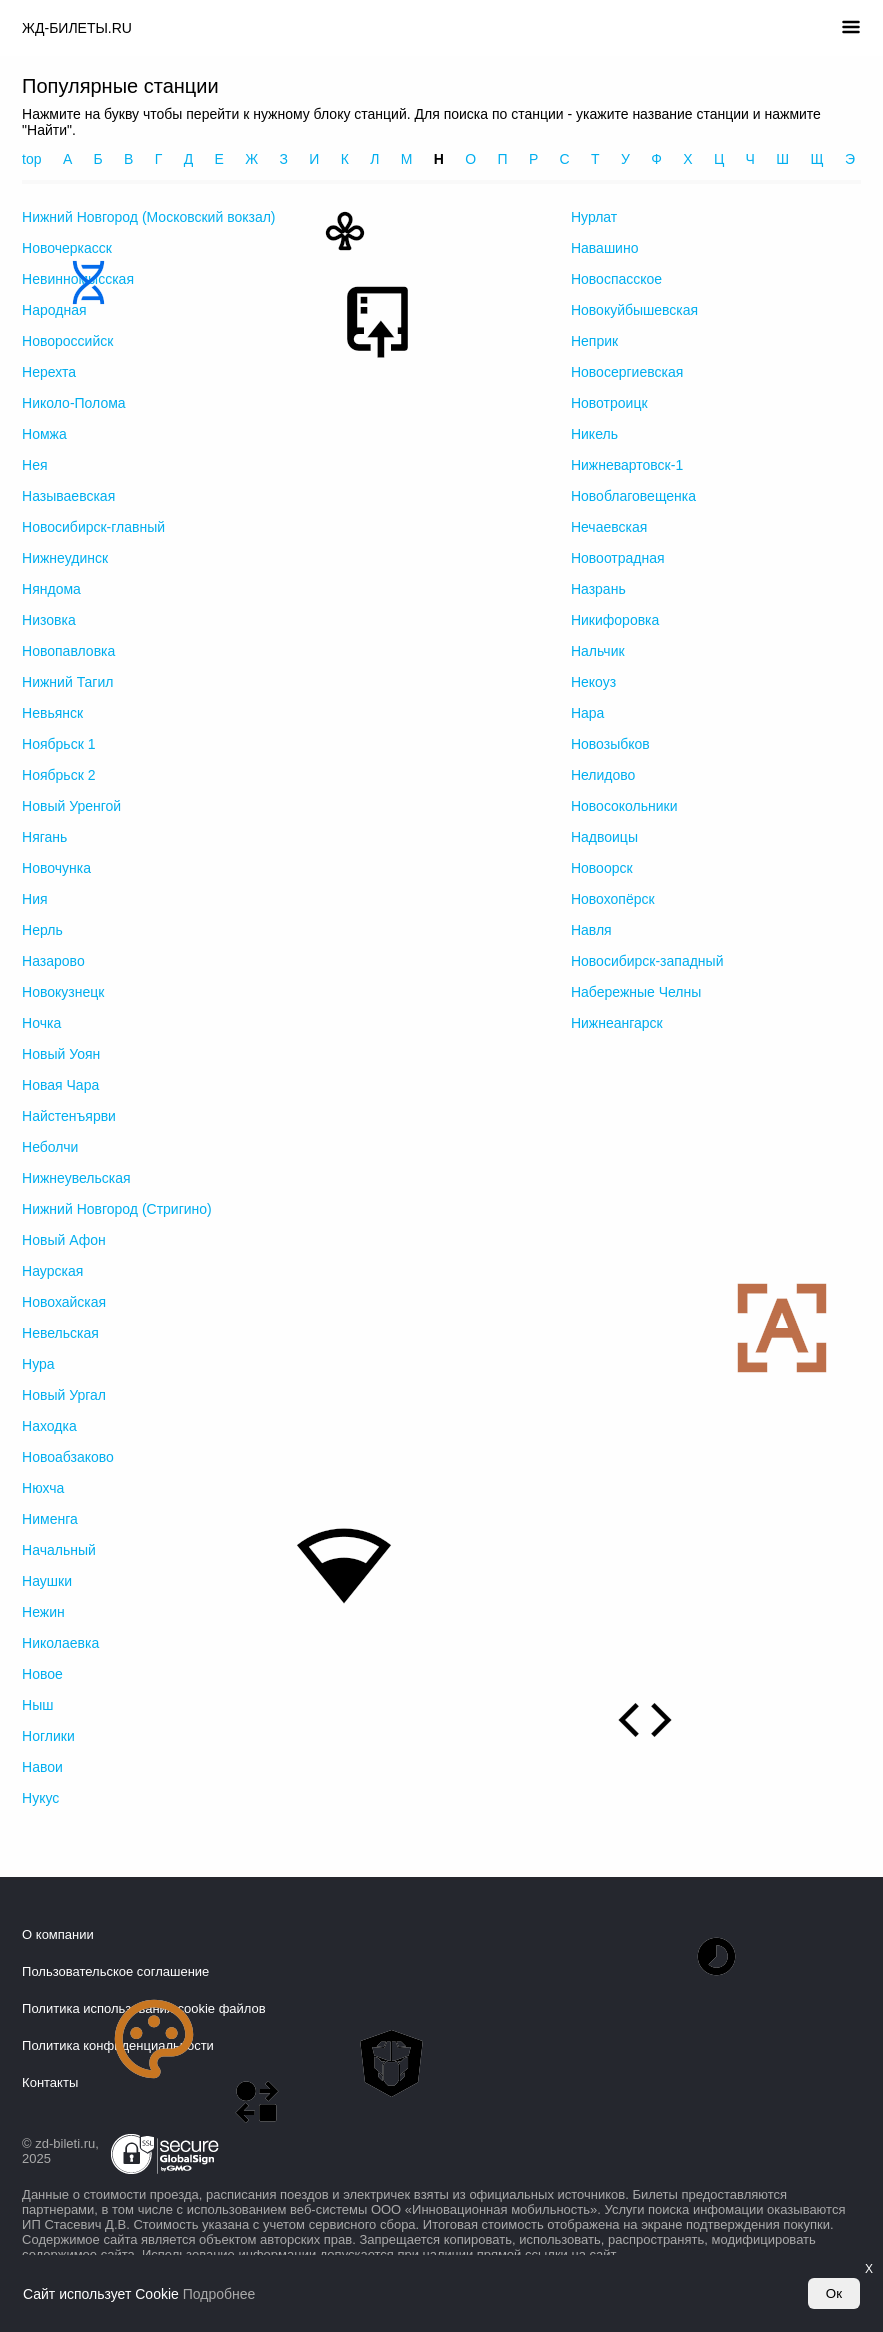 The width and height of the screenshot is (883, 2332). I want to click on view commit history for a repository, so click(377, 320).